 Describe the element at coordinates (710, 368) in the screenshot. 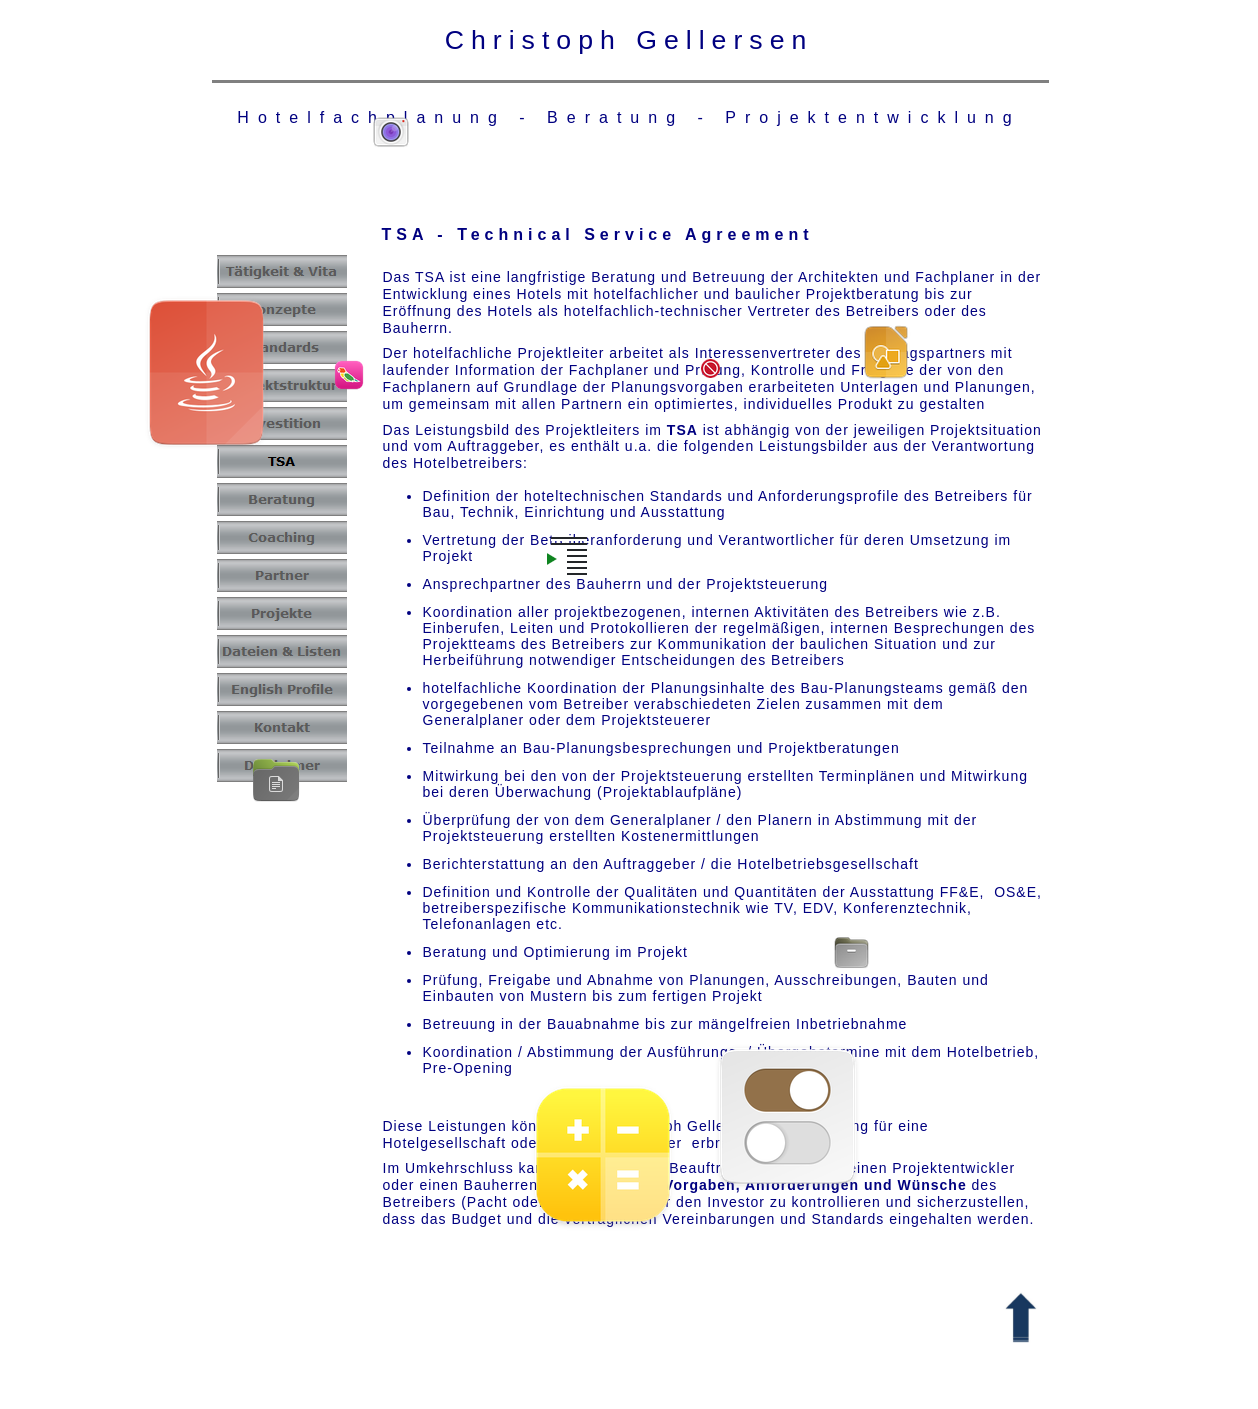

I see `delete or remove an item` at that location.